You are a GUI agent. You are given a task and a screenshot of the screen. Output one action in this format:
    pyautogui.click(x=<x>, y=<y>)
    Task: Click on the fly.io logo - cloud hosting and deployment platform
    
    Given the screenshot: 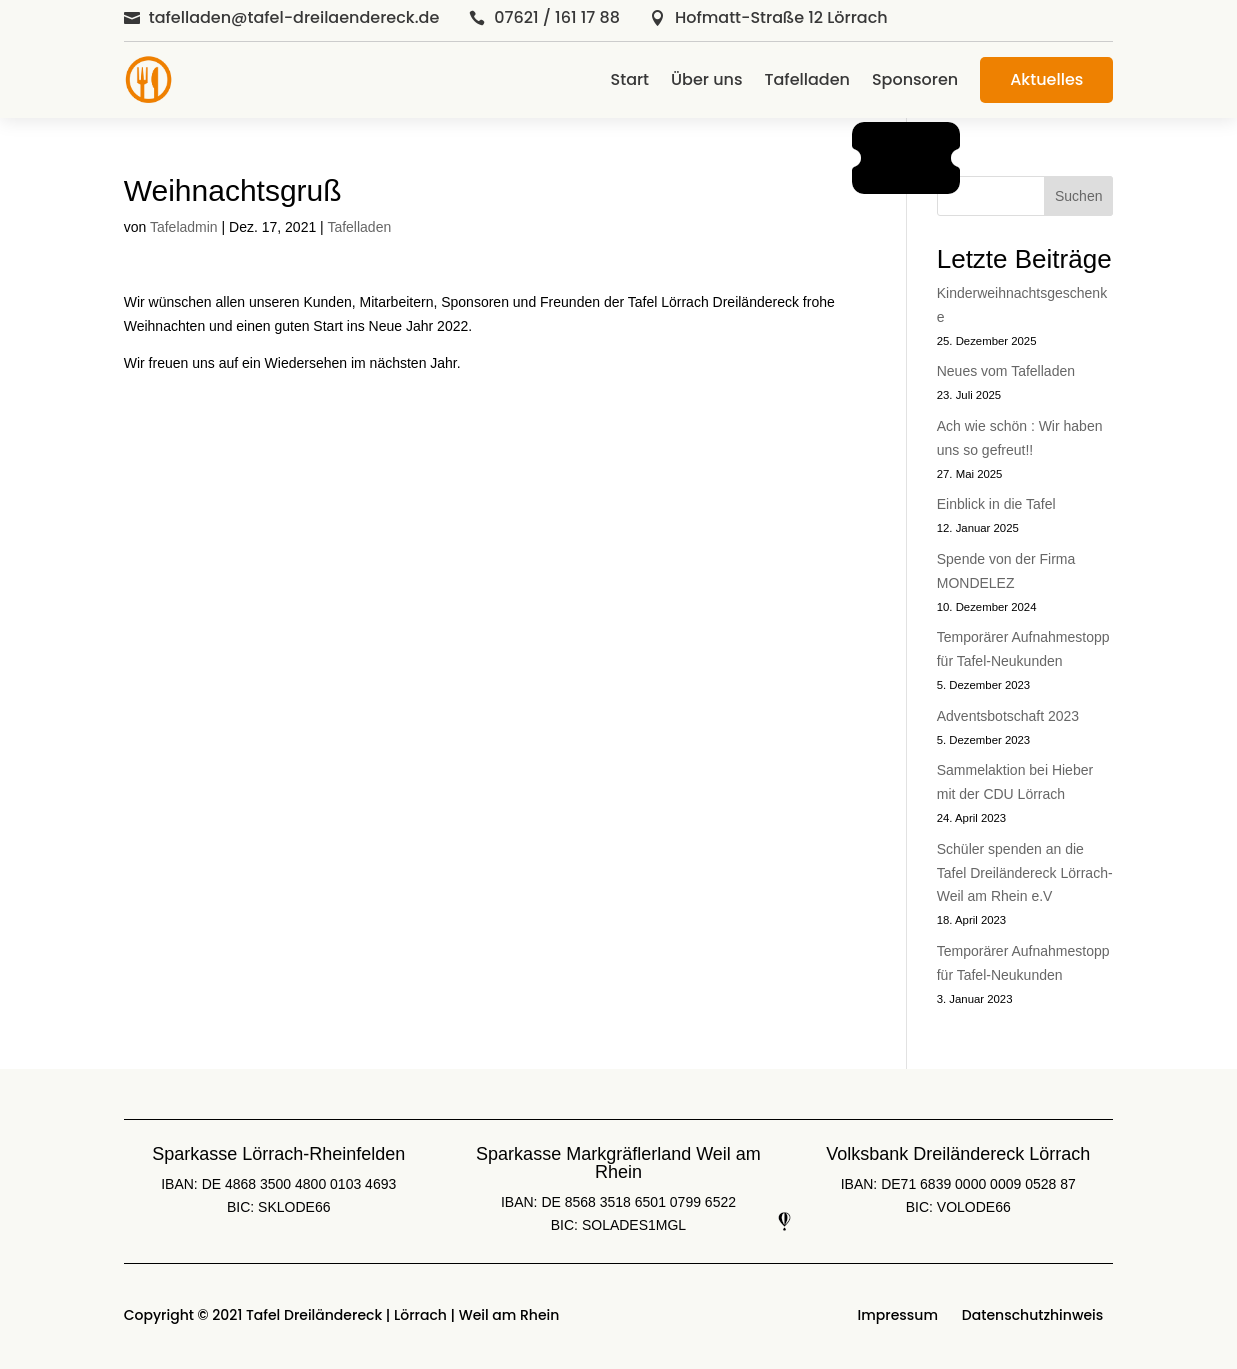 What is the action you would take?
    pyautogui.click(x=784, y=1221)
    